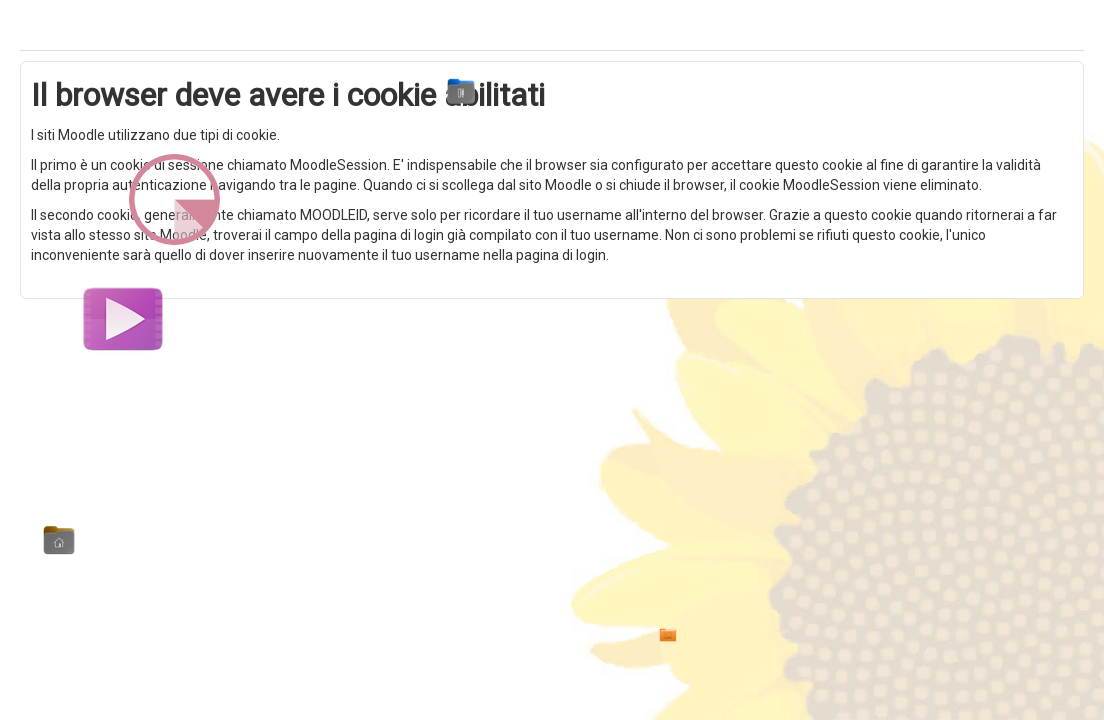 The width and height of the screenshot is (1104, 720). Describe the element at coordinates (668, 635) in the screenshot. I see `open your images folder` at that location.